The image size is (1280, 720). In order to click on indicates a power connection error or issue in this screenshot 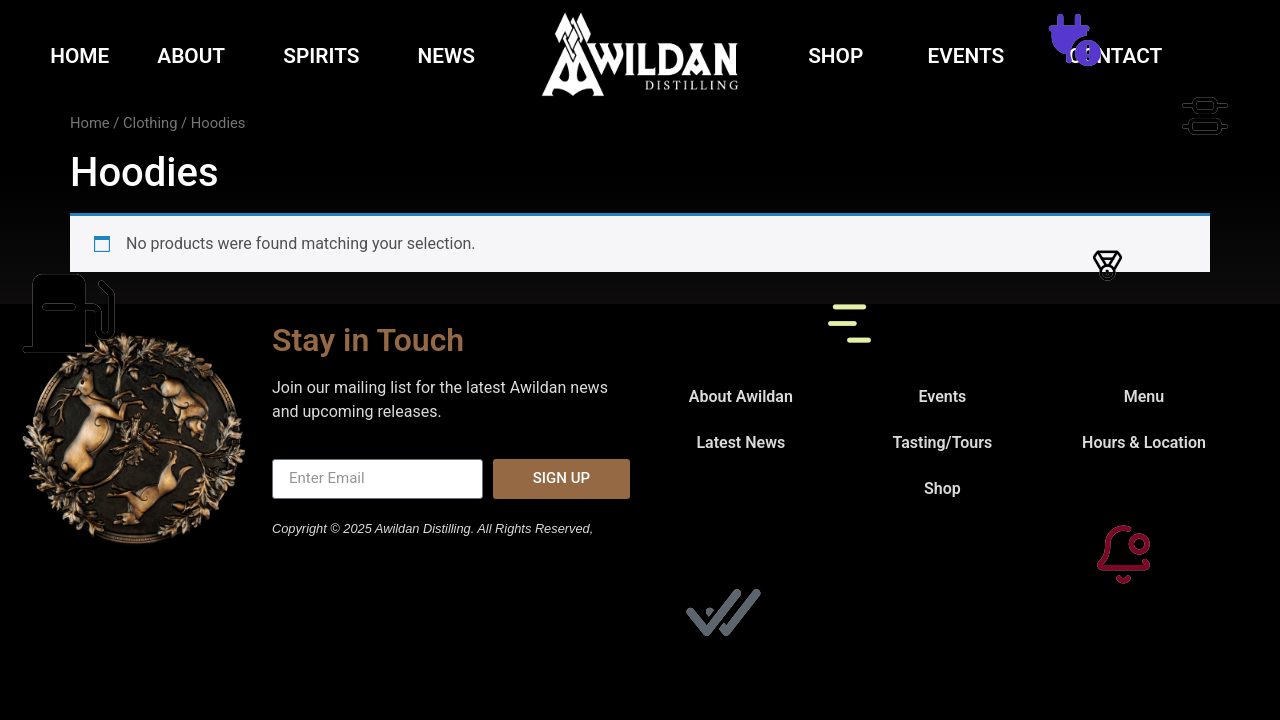, I will do `click(1072, 40)`.